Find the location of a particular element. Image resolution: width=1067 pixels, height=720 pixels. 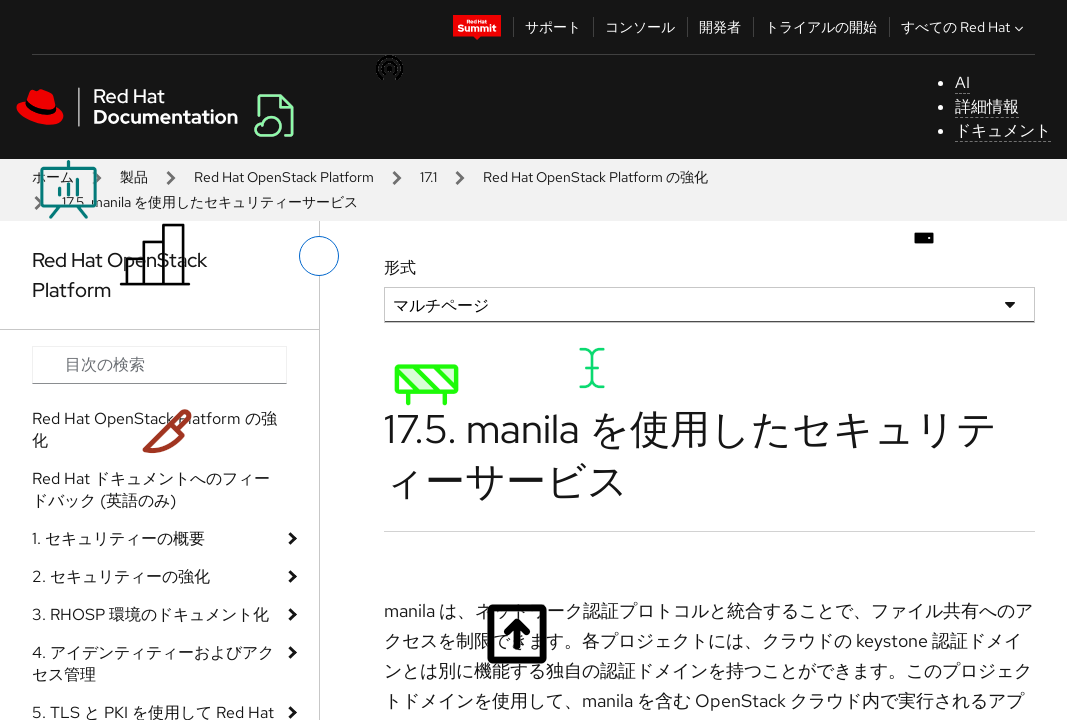

indicates a blocked or restricted area is located at coordinates (426, 382).